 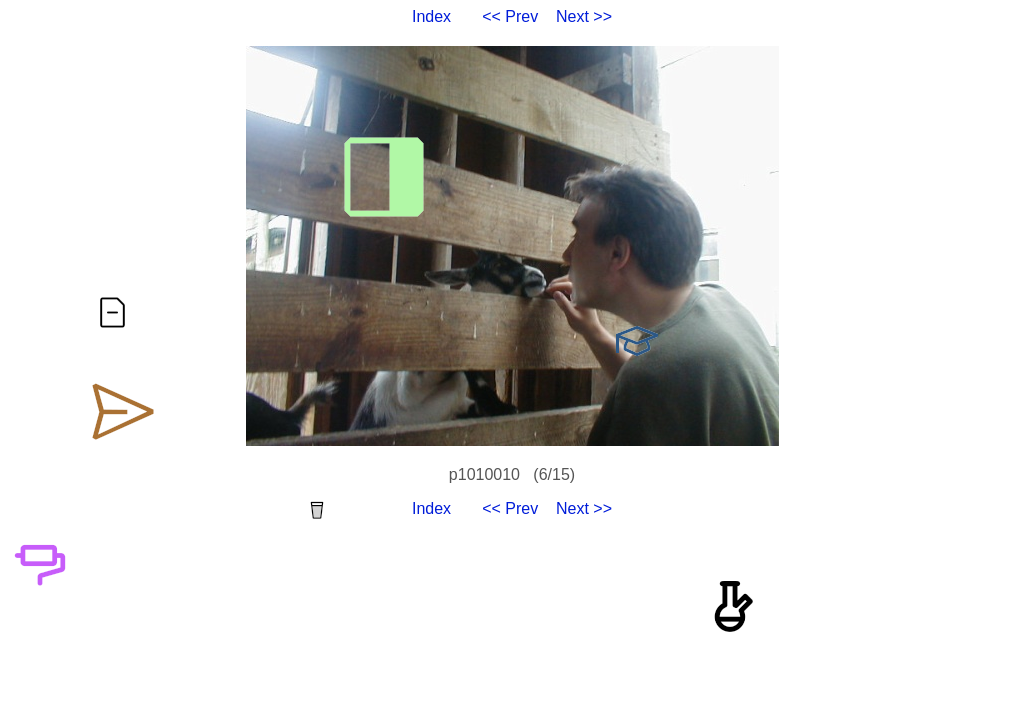 I want to click on customize theme or appearance settings, so click(x=40, y=562).